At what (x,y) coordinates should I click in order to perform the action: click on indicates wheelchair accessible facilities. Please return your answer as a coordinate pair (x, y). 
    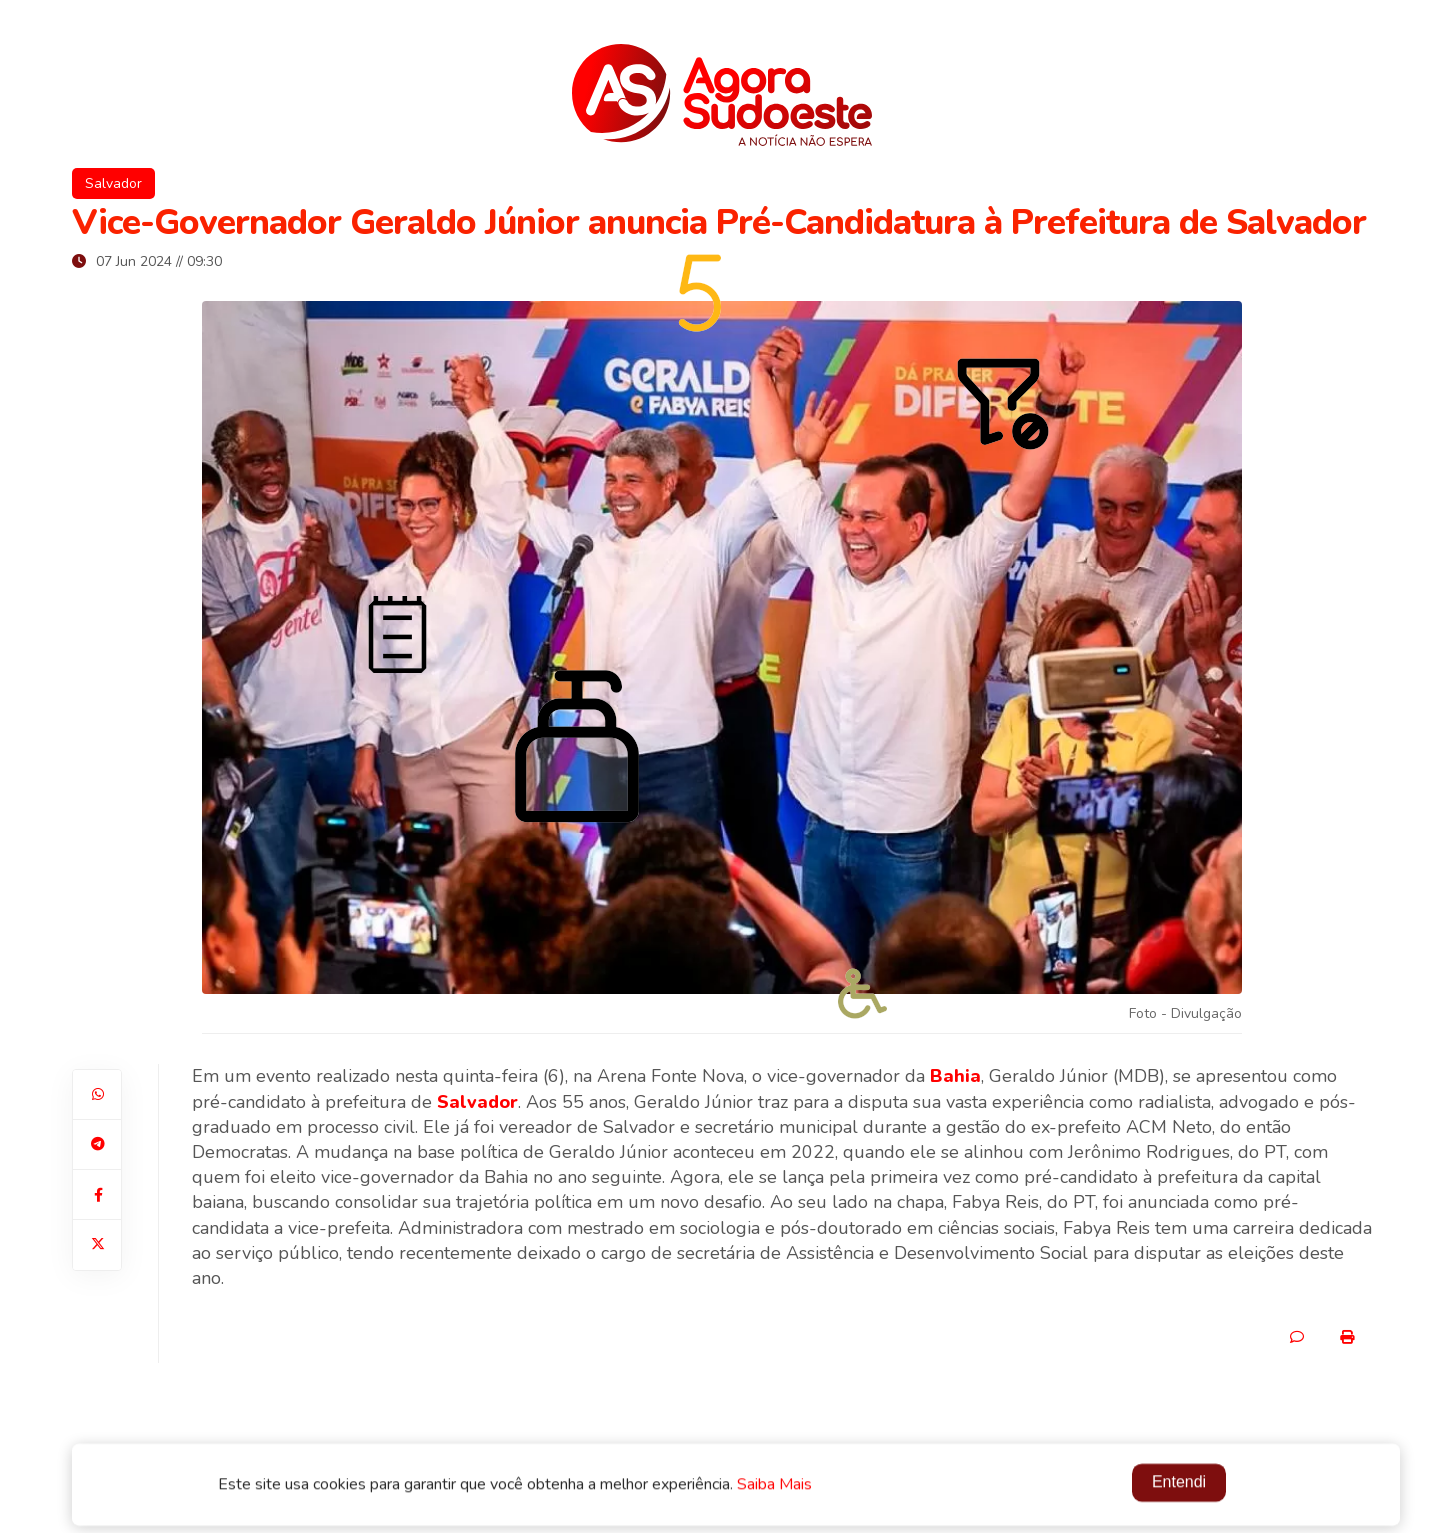
    Looking at the image, I should click on (858, 994).